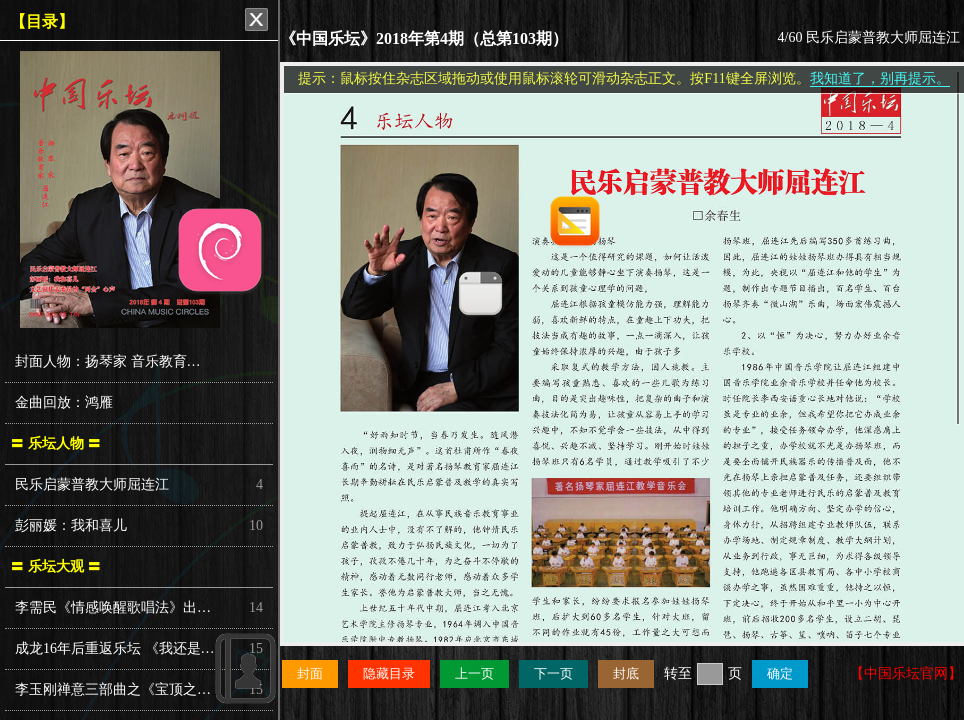 Image resolution: width=964 pixels, height=720 pixels. I want to click on open Cambalache GTK UI designer app, so click(575, 221).